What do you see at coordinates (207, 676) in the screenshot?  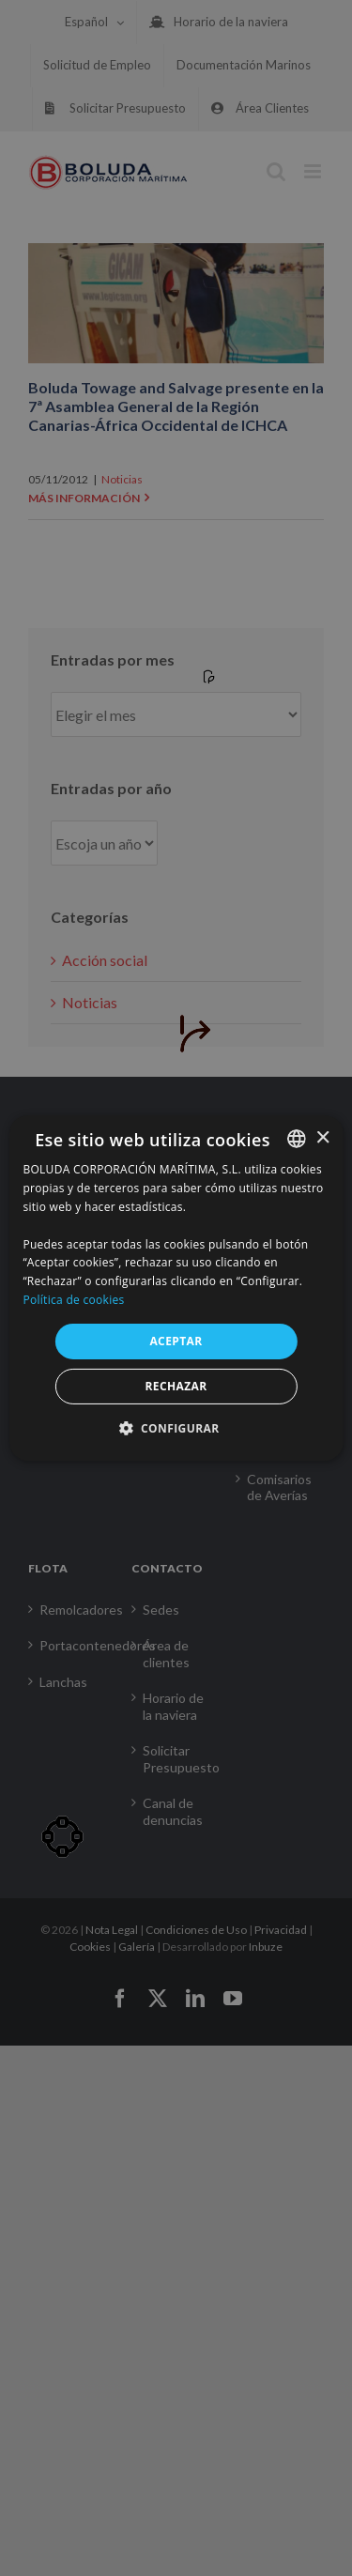 I see `battery eco mode enabled` at bounding box center [207, 676].